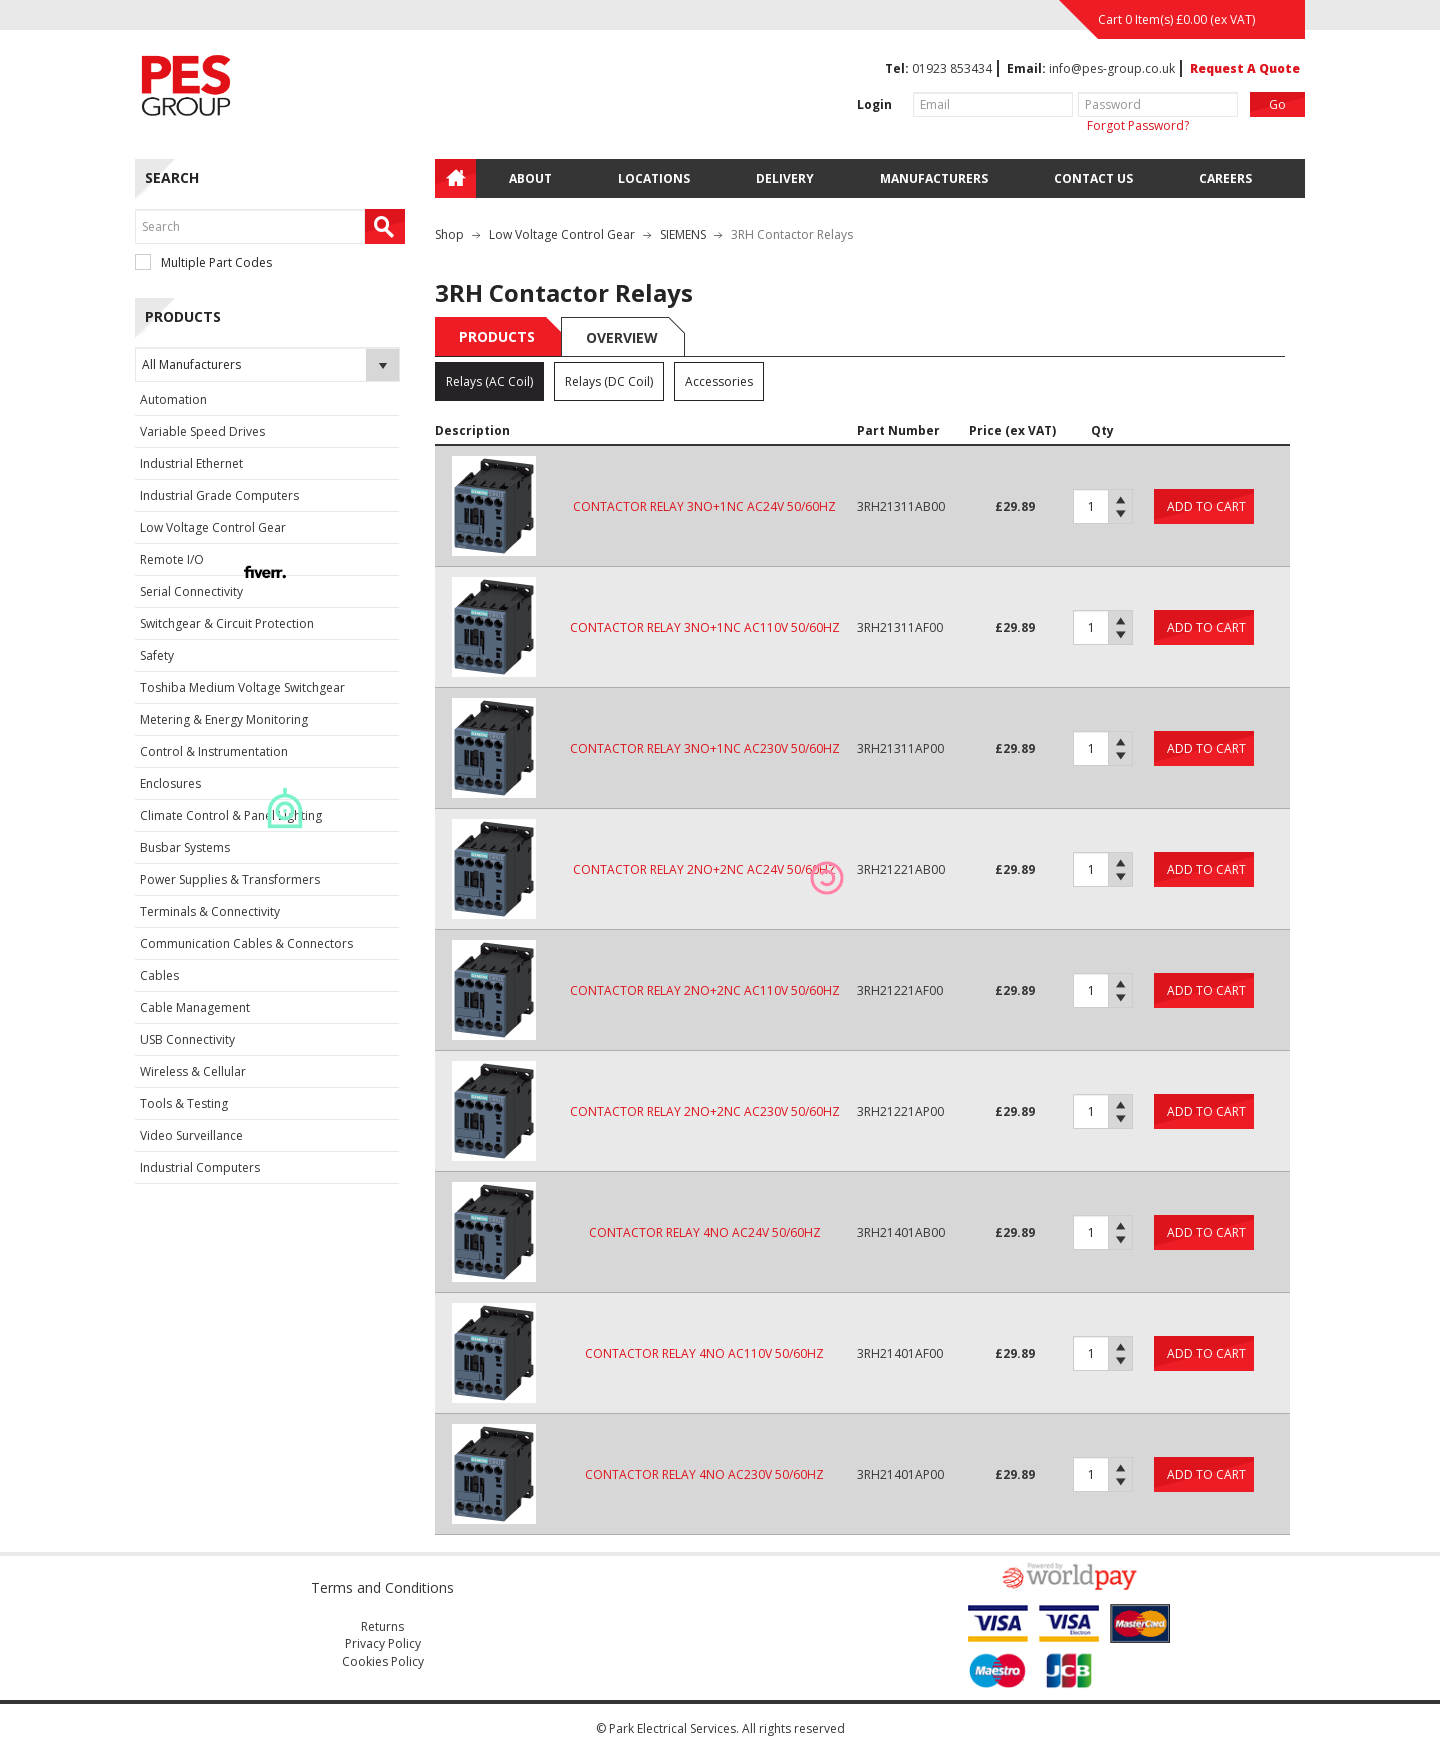  I want to click on open the Fiverr app, so click(265, 572).